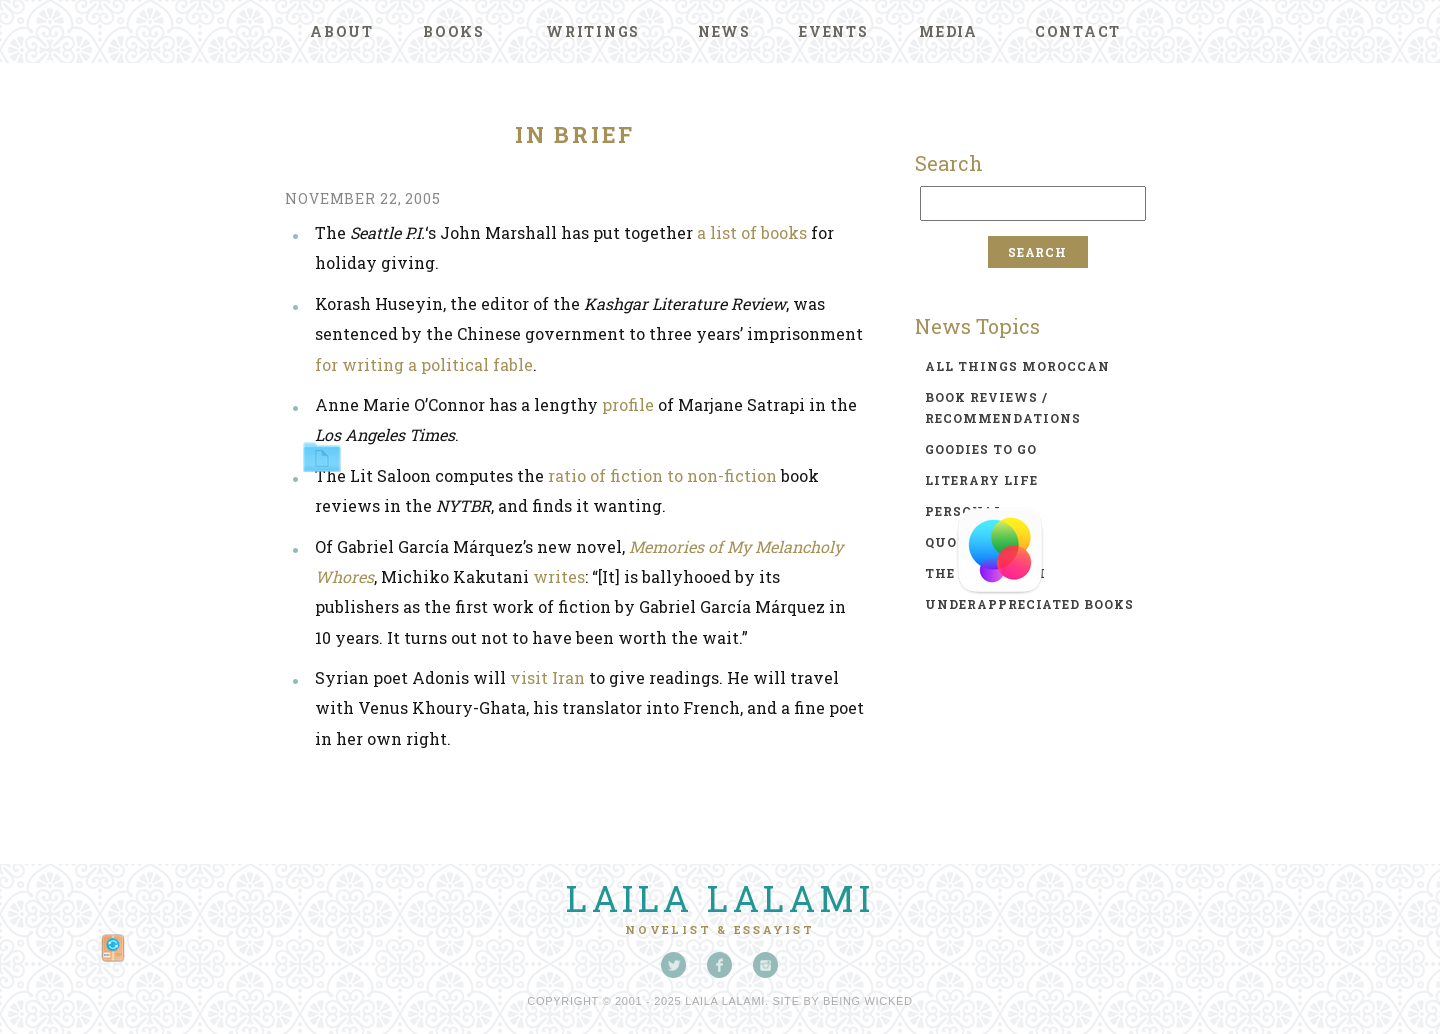 The image size is (1440, 1034). Describe the element at coordinates (1000, 550) in the screenshot. I see `open Game Center to view achievements and leaderboards` at that location.